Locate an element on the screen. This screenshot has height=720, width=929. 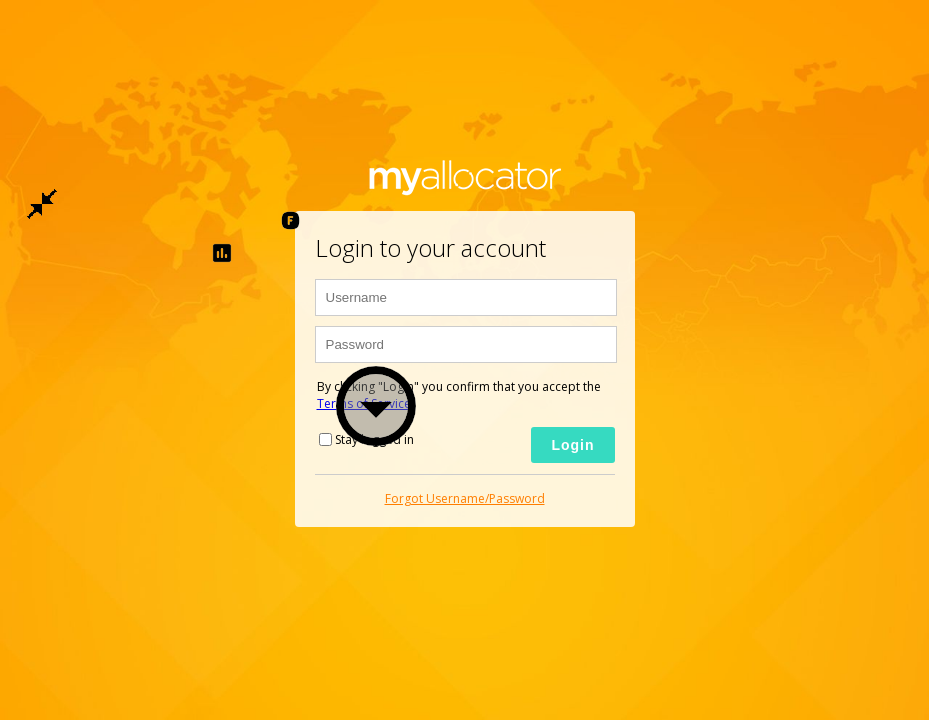
facebook app or service integration is located at coordinates (290, 220).